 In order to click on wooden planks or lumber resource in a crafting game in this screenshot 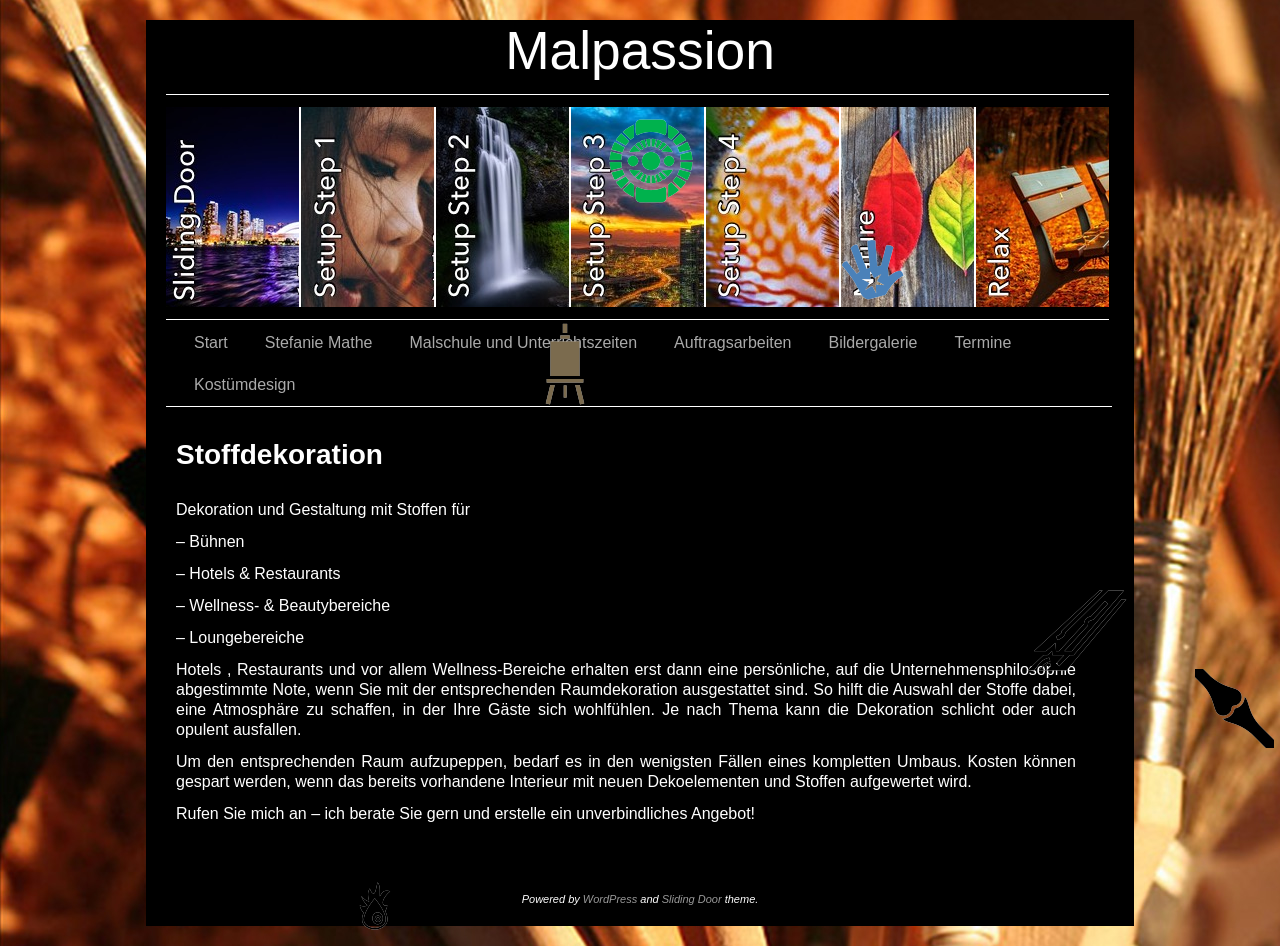, I will do `click(1076, 630)`.